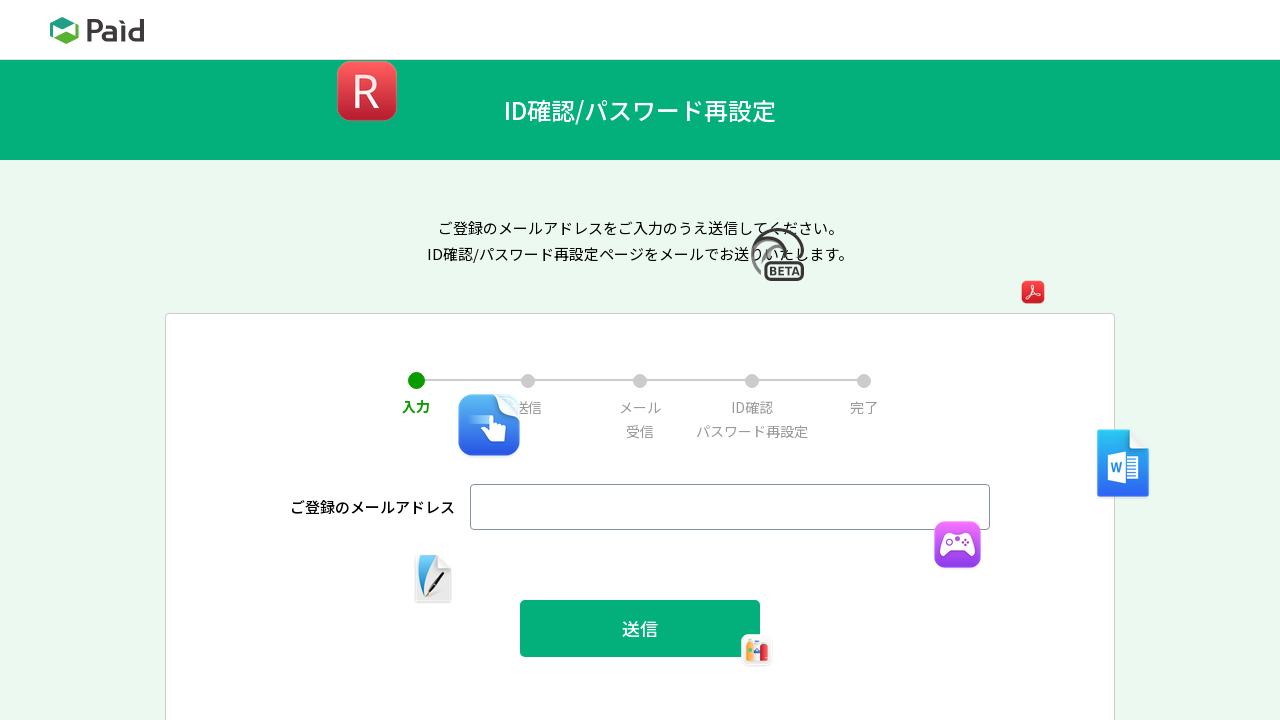 This screenshot has height=720, width=1280. Describe the element at coordinates (489, 425) in the screenshot. I see `open libinput gestures configuration app` at that location.